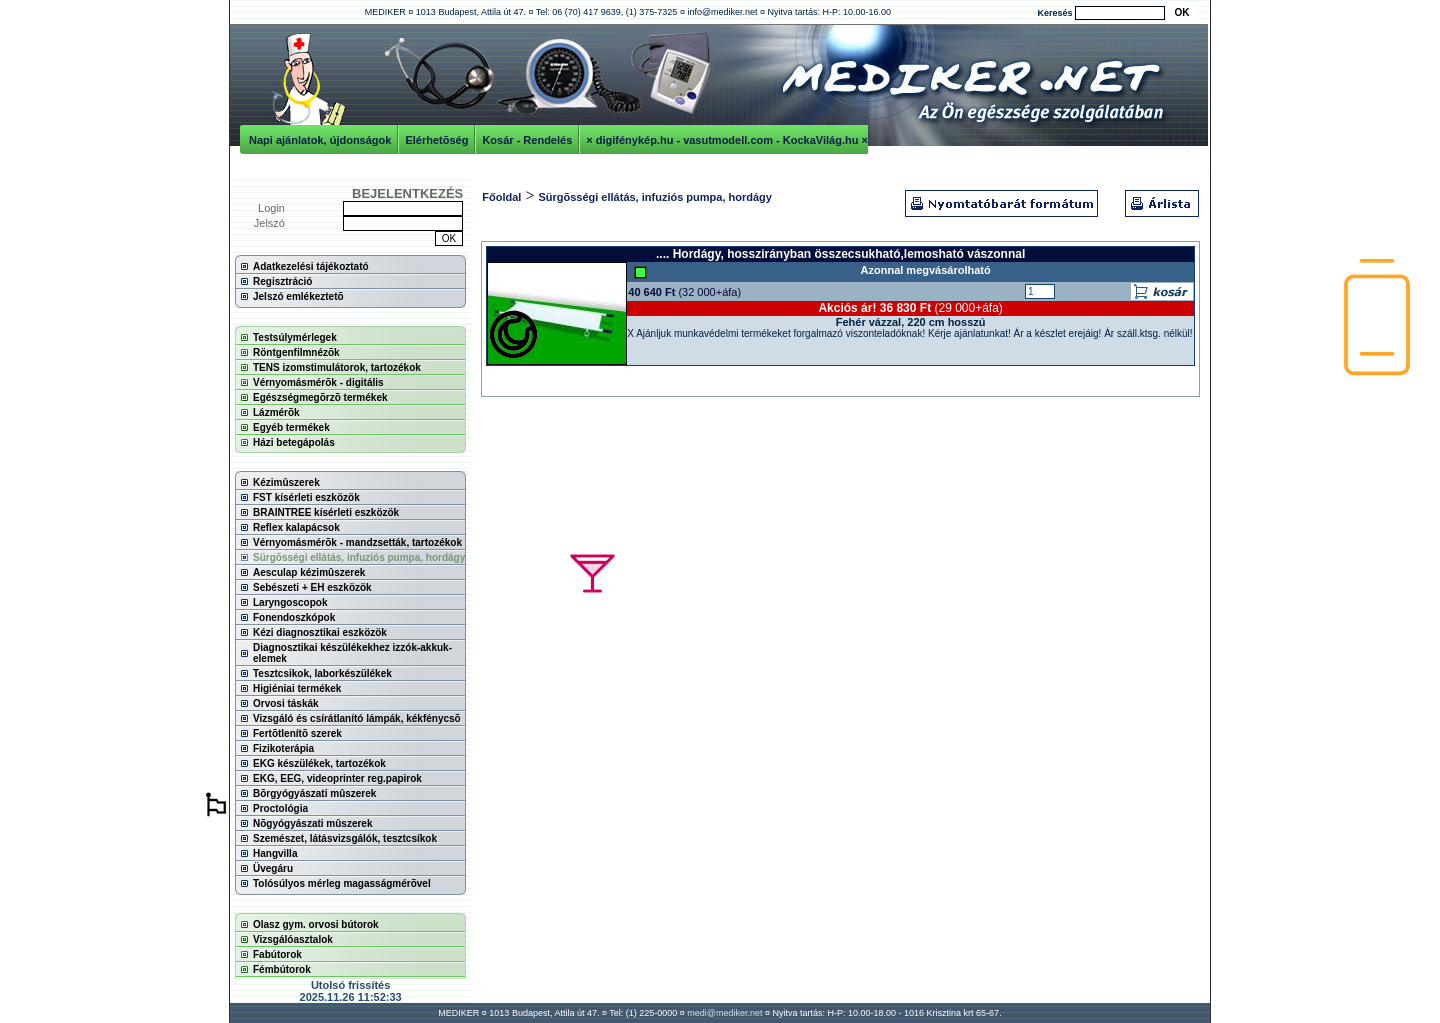 The height and width of the screenshot is (1023, 1440). Describe the element at coordinates (216, 805) in the screenshot. I see `access flag emoji or country symbols` at that location.